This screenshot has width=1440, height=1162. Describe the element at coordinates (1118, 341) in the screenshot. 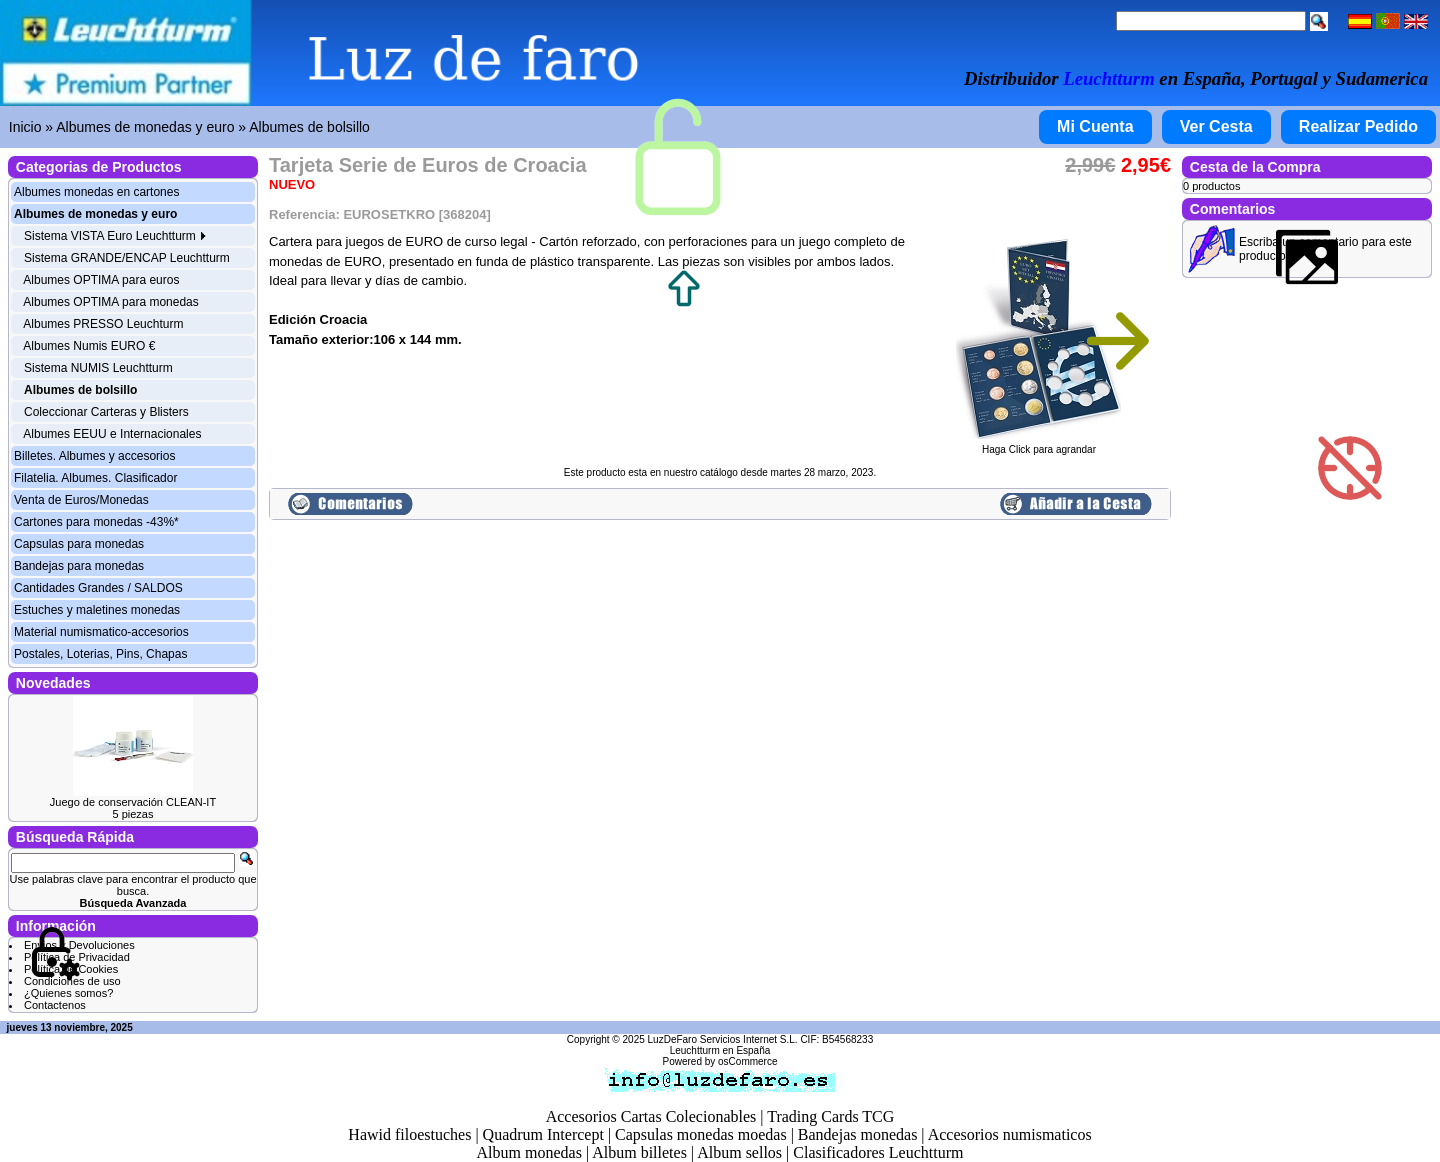

I see `navigate to the next item or screen` at that location.